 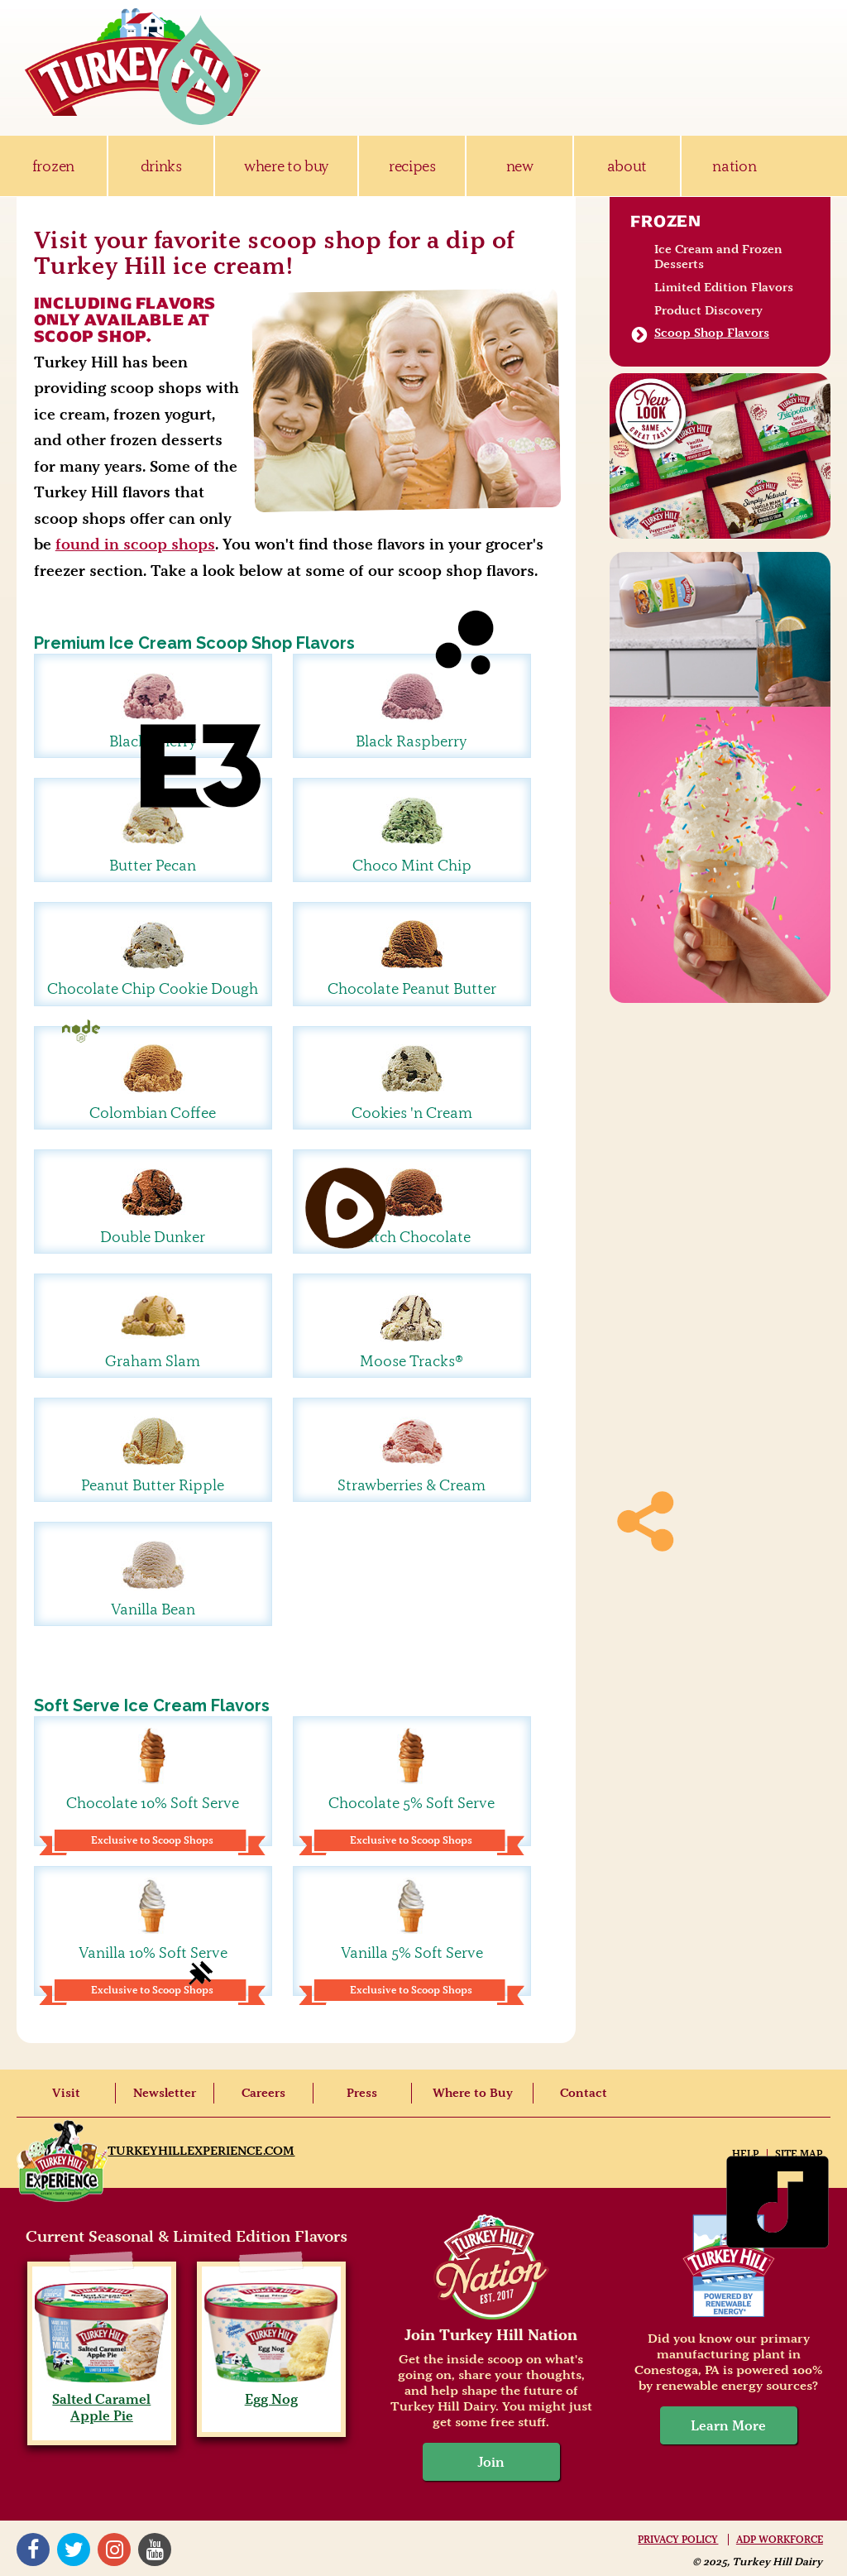 What do you see at coordinates (778, 2202) in the screenshot?
I see `play or access music files` at bounding box center [778, 2202].